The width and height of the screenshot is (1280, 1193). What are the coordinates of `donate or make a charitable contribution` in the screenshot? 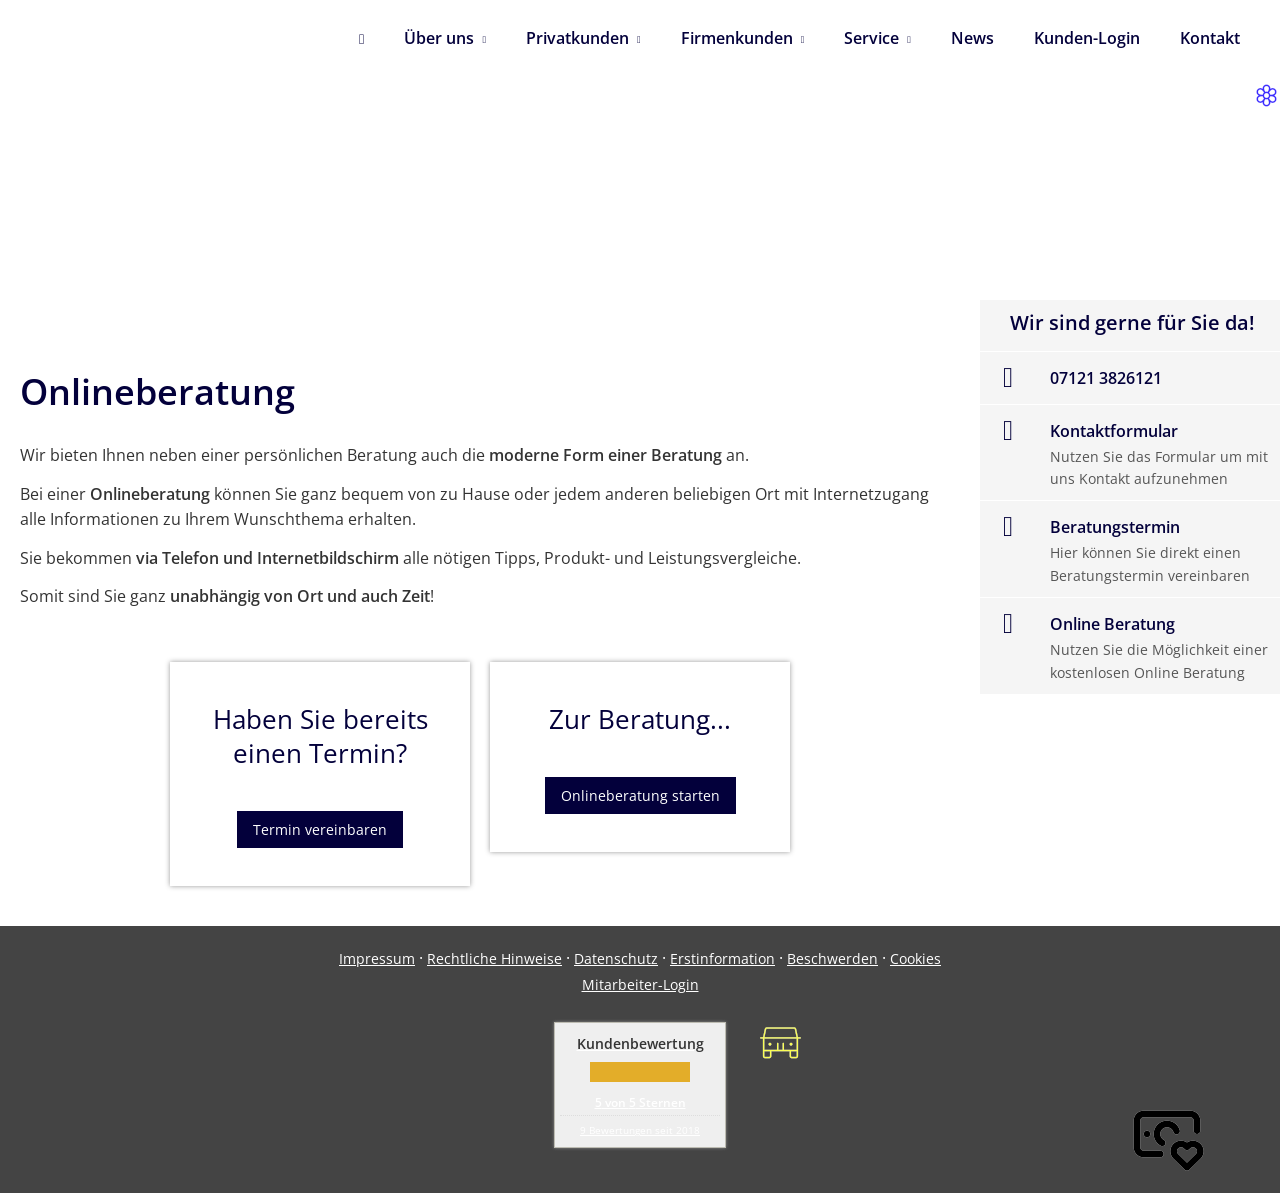 It's located at (1167, 1134).